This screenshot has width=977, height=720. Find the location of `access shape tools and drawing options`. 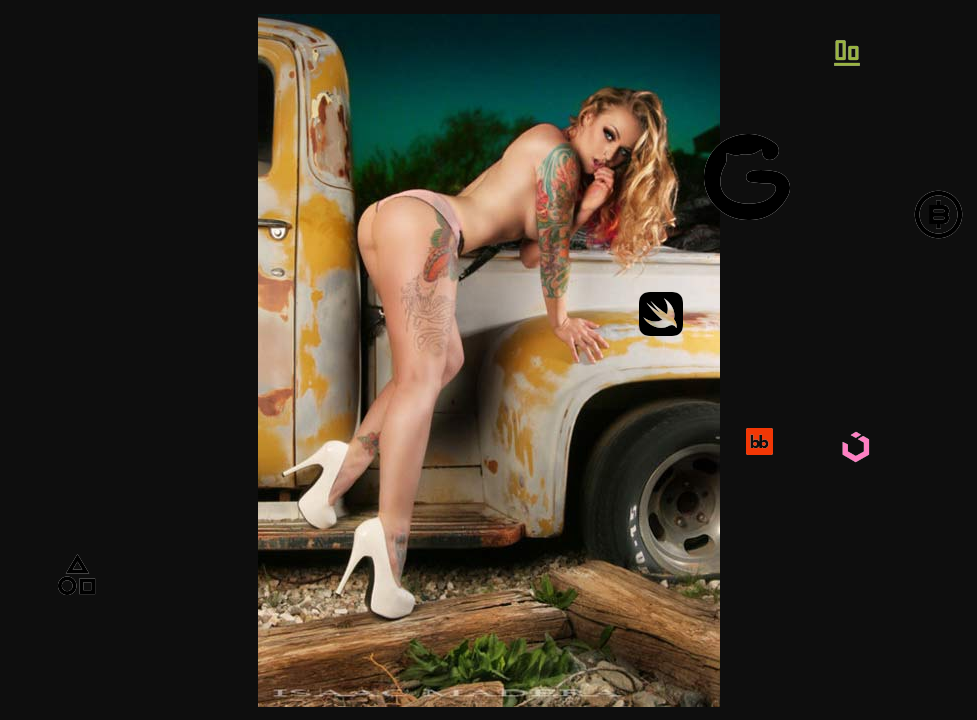

access shape tools and drawing options is located at coordinates (77, 575).